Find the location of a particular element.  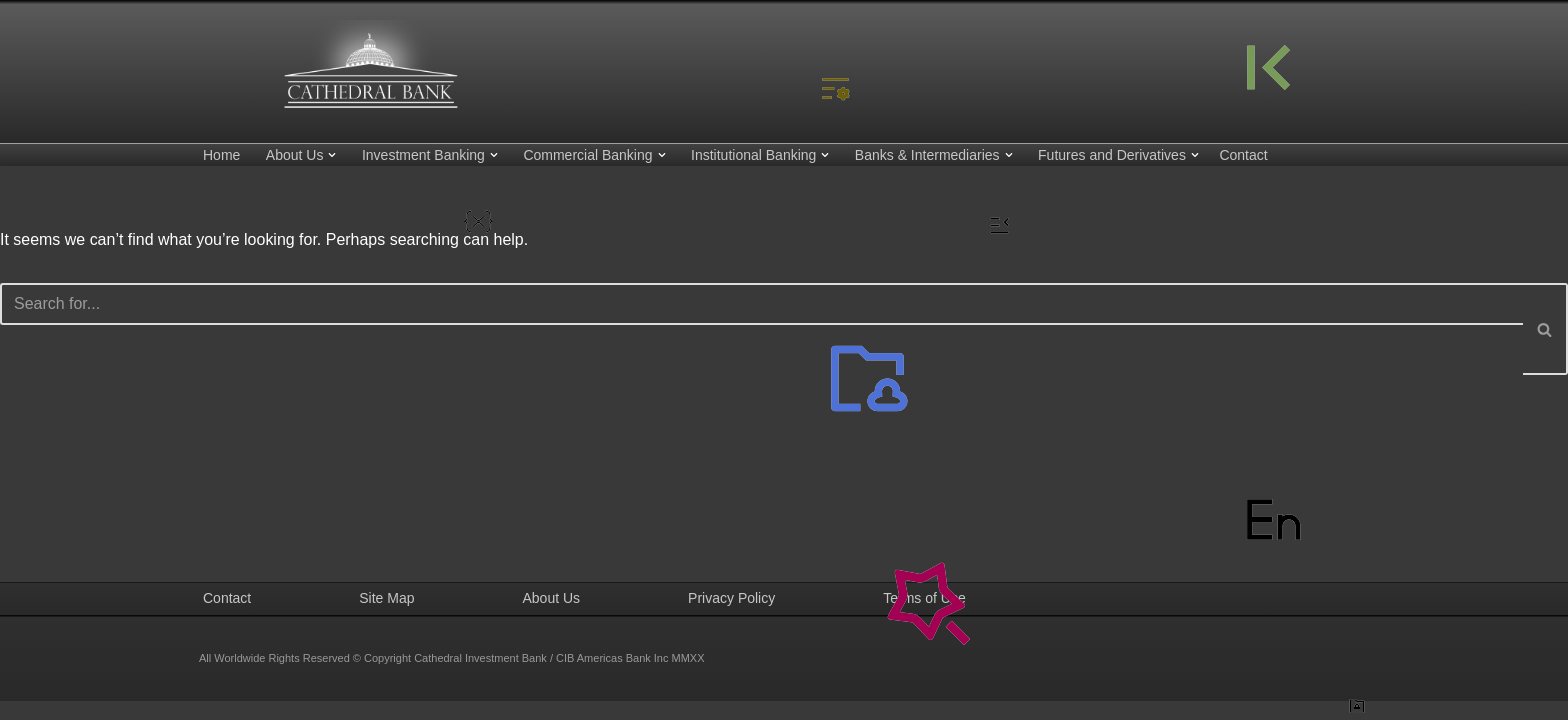

access cloud-synced files and folders is located at coordinates (867, 378).